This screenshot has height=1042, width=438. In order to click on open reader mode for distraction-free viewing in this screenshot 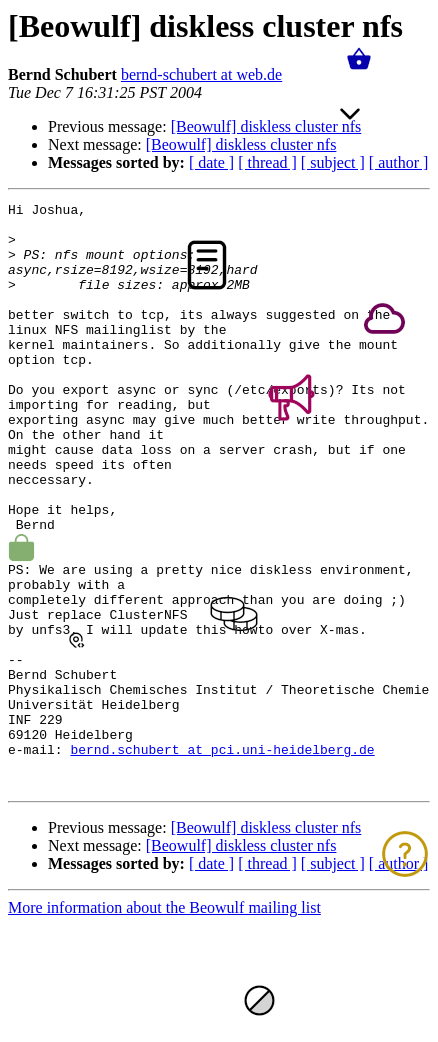, I will do `click(207, 265)`.